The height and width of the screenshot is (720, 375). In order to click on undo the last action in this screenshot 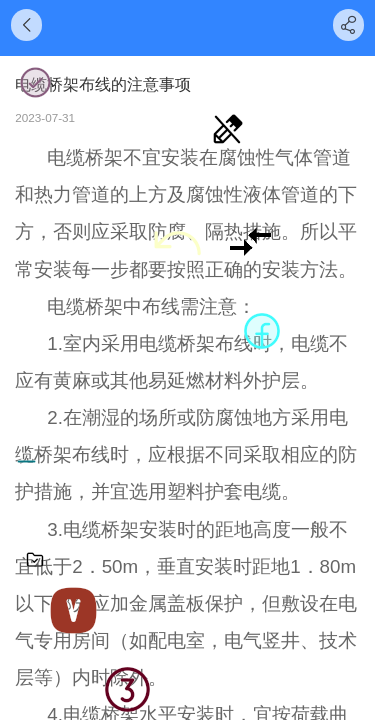, I will do `click(178, 241)`.